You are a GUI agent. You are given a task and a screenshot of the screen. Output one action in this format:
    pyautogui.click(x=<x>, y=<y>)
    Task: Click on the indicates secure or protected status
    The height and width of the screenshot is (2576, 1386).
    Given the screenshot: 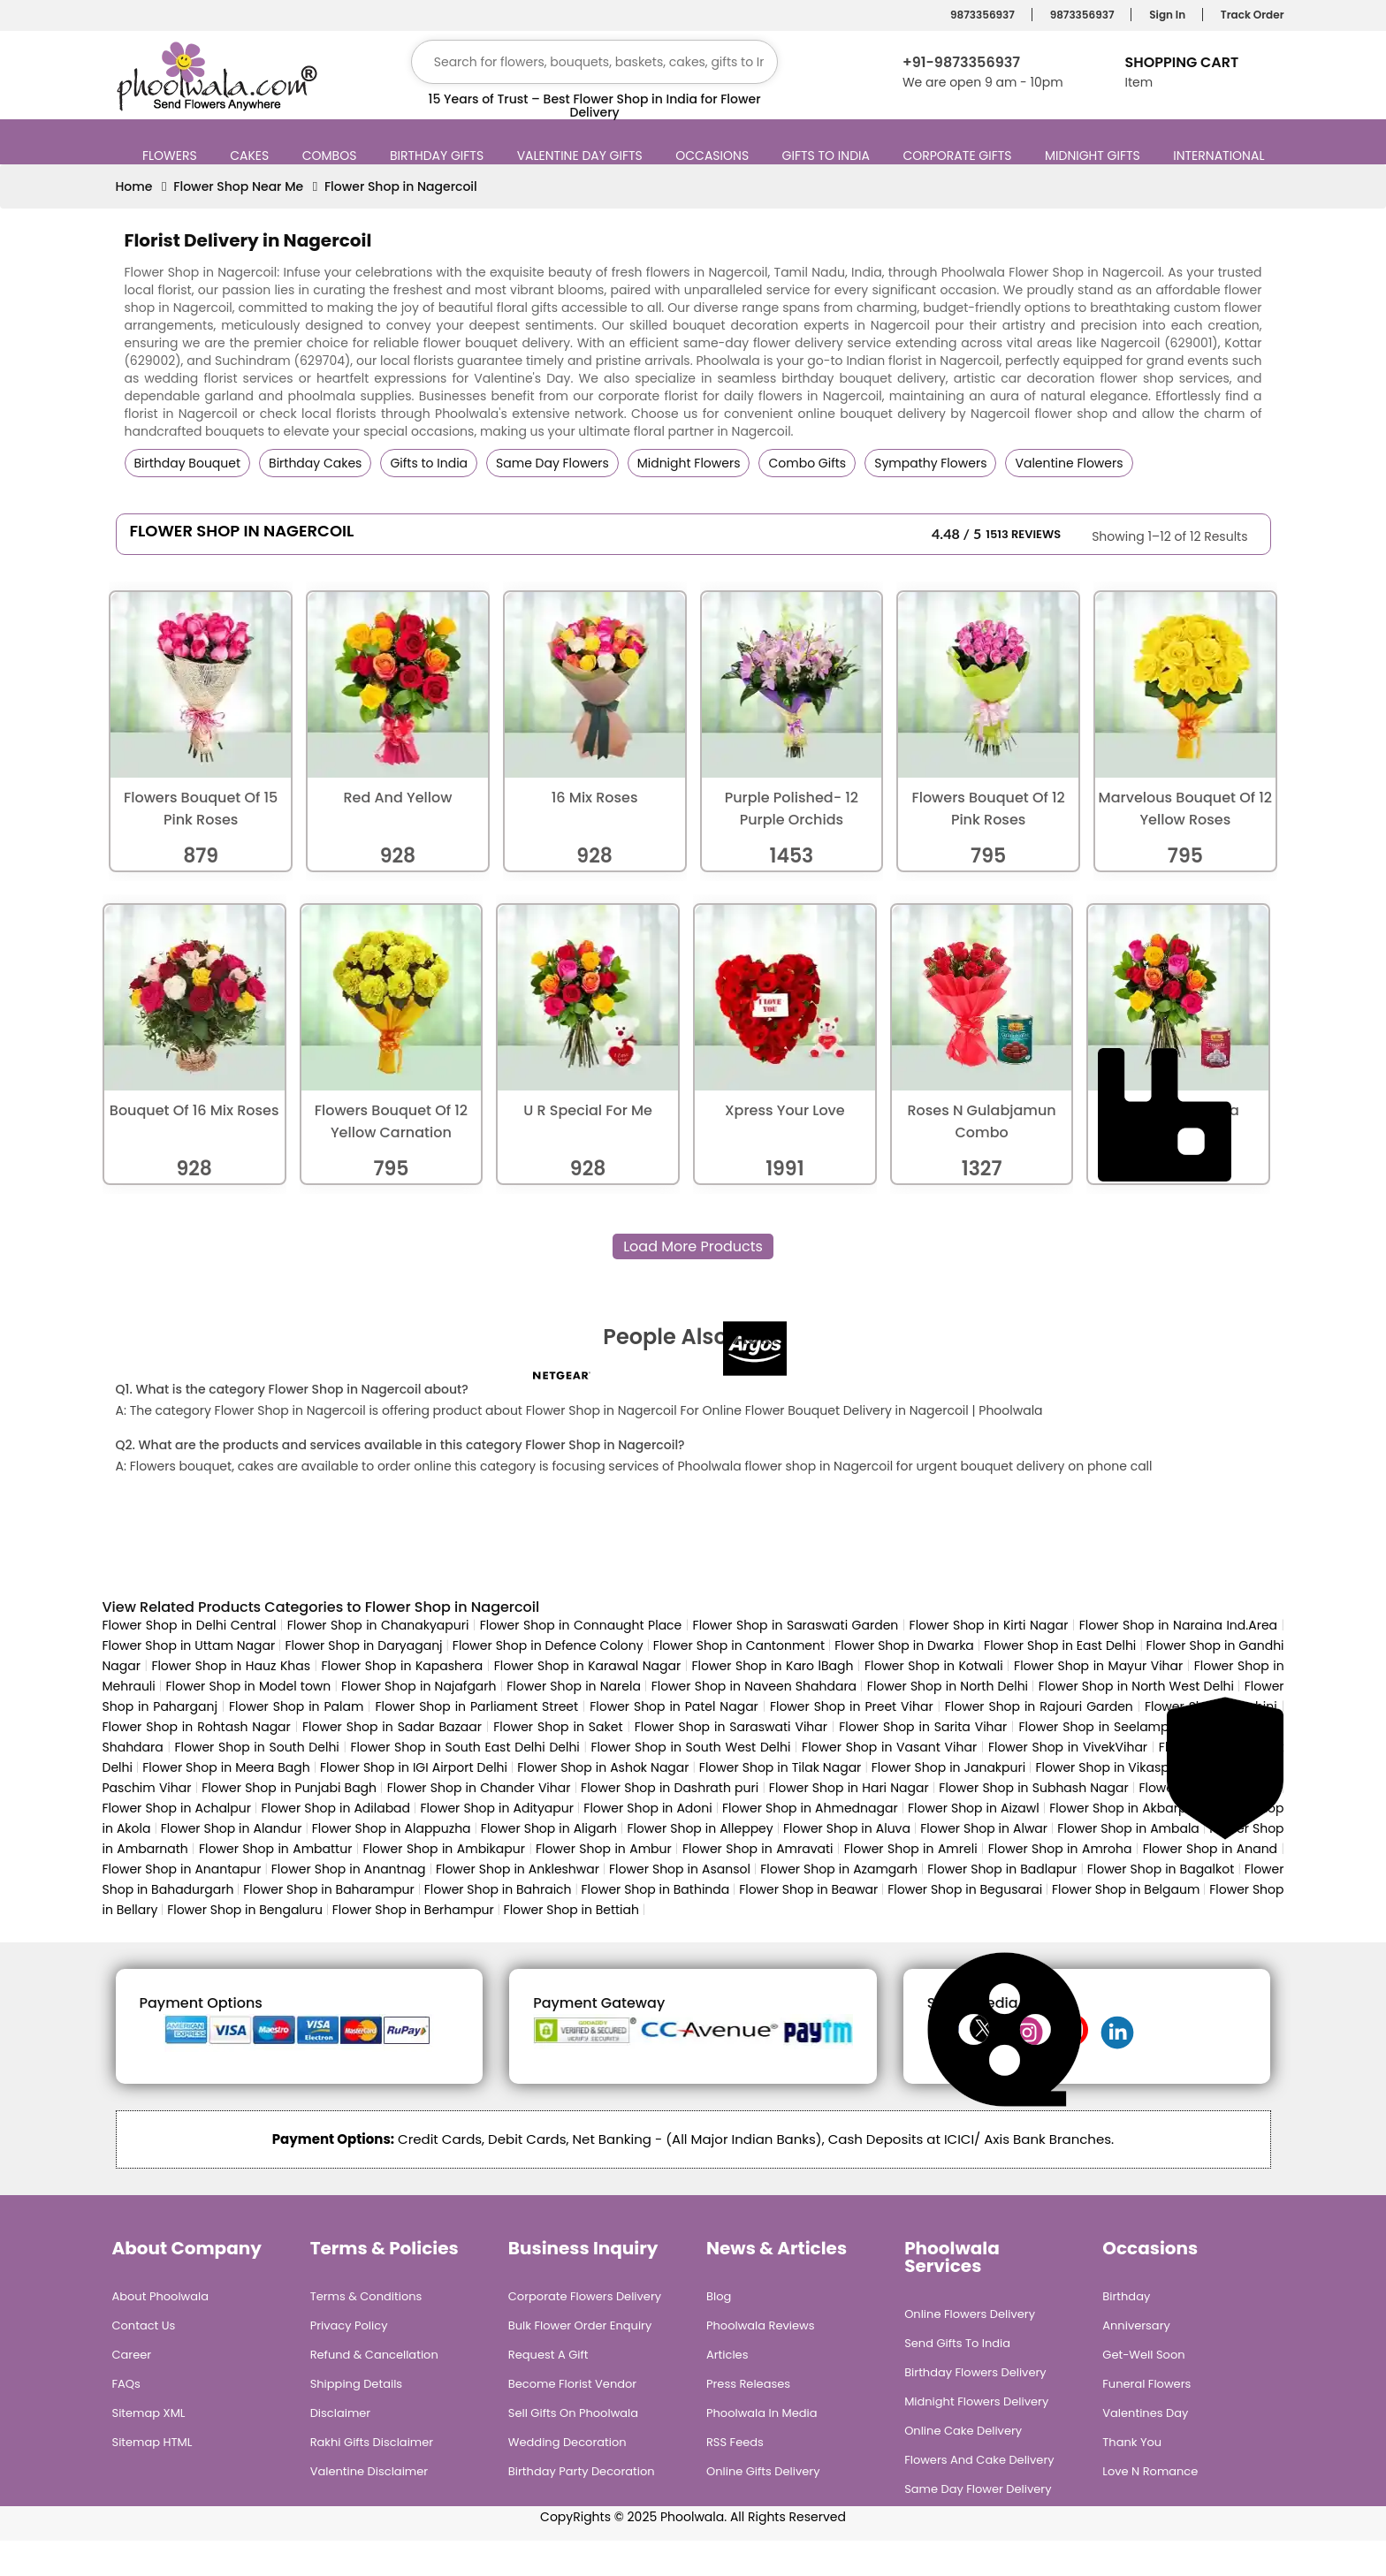 What is the action you would take?
    pyautogui.click(x=1225, y=1768)
    